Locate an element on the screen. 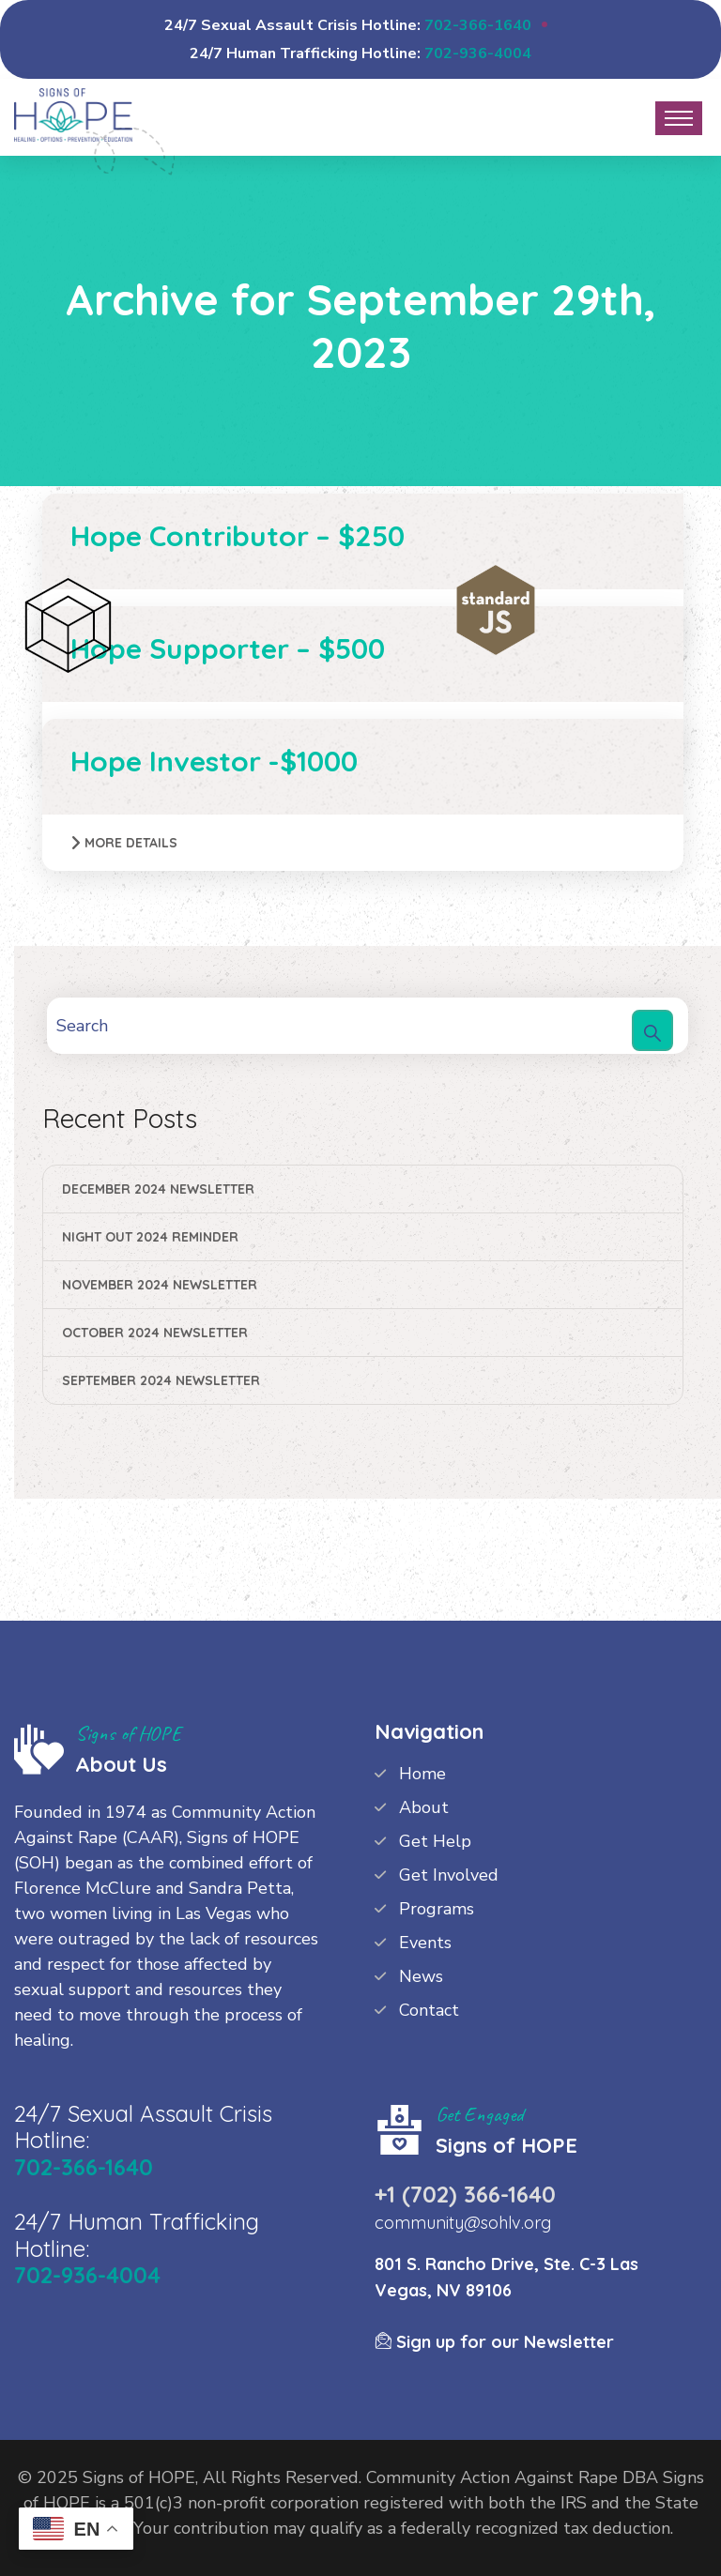  standardjs javascript linting tool logo is located at coordinates (496, 610).